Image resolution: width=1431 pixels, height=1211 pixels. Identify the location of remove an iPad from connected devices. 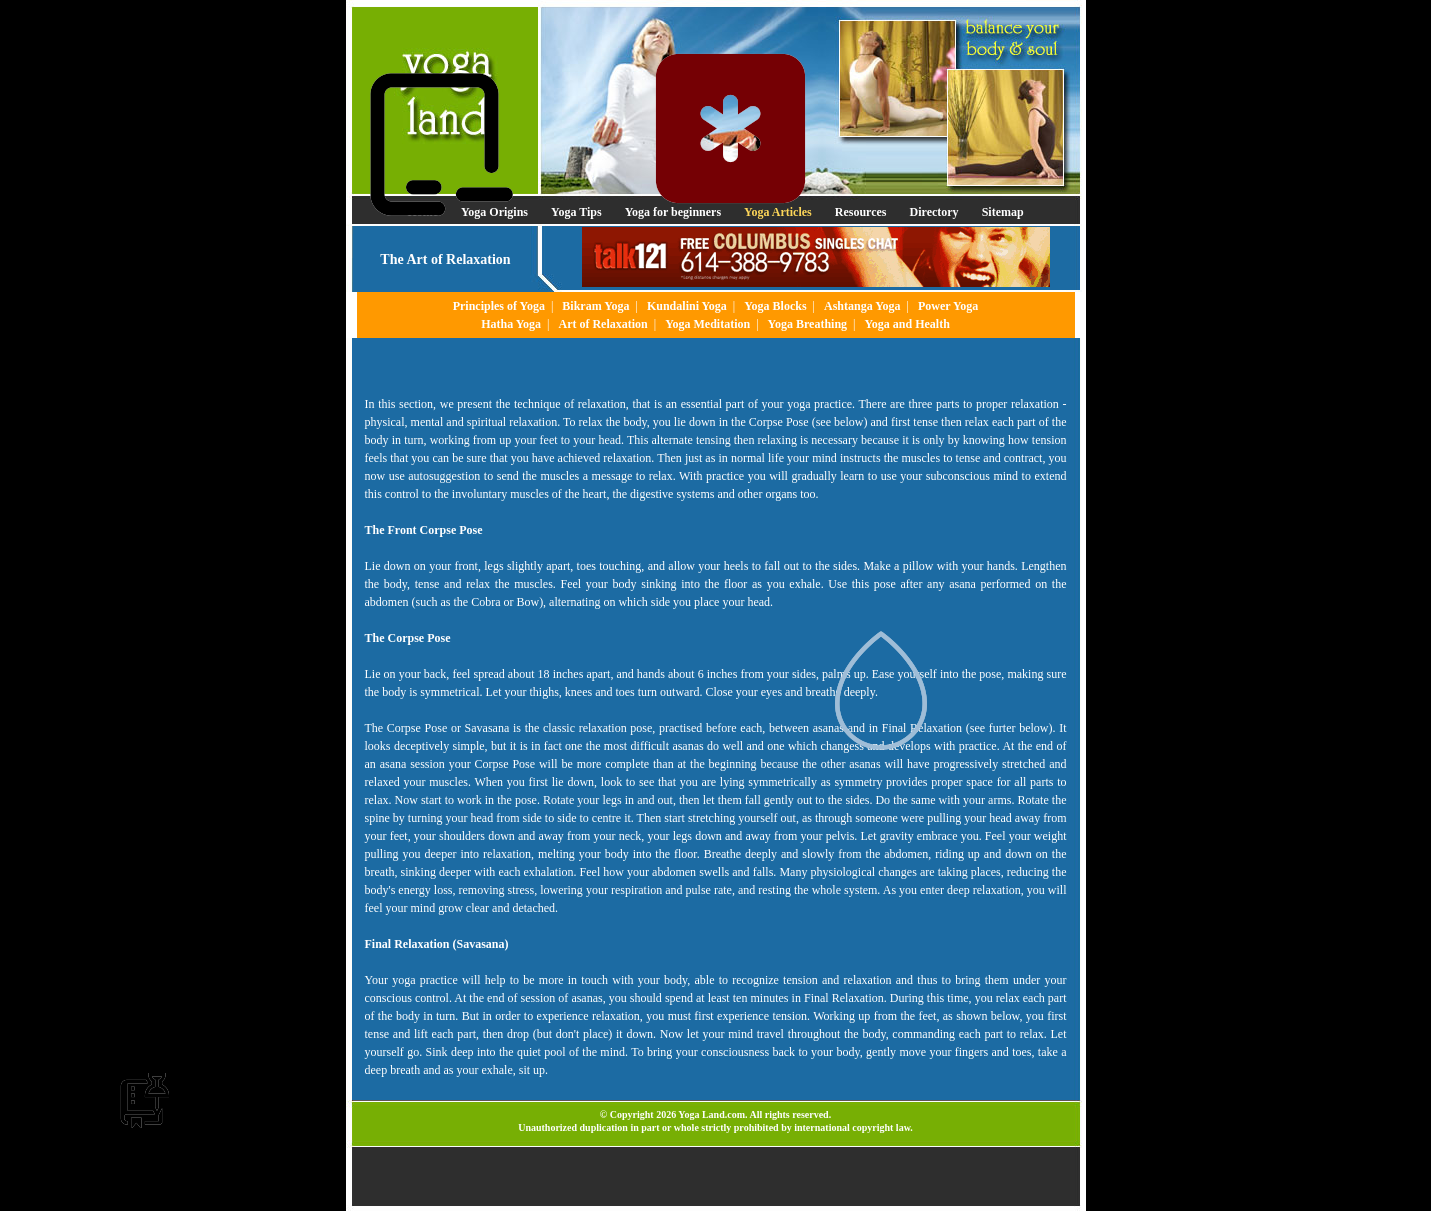
(434, 144).